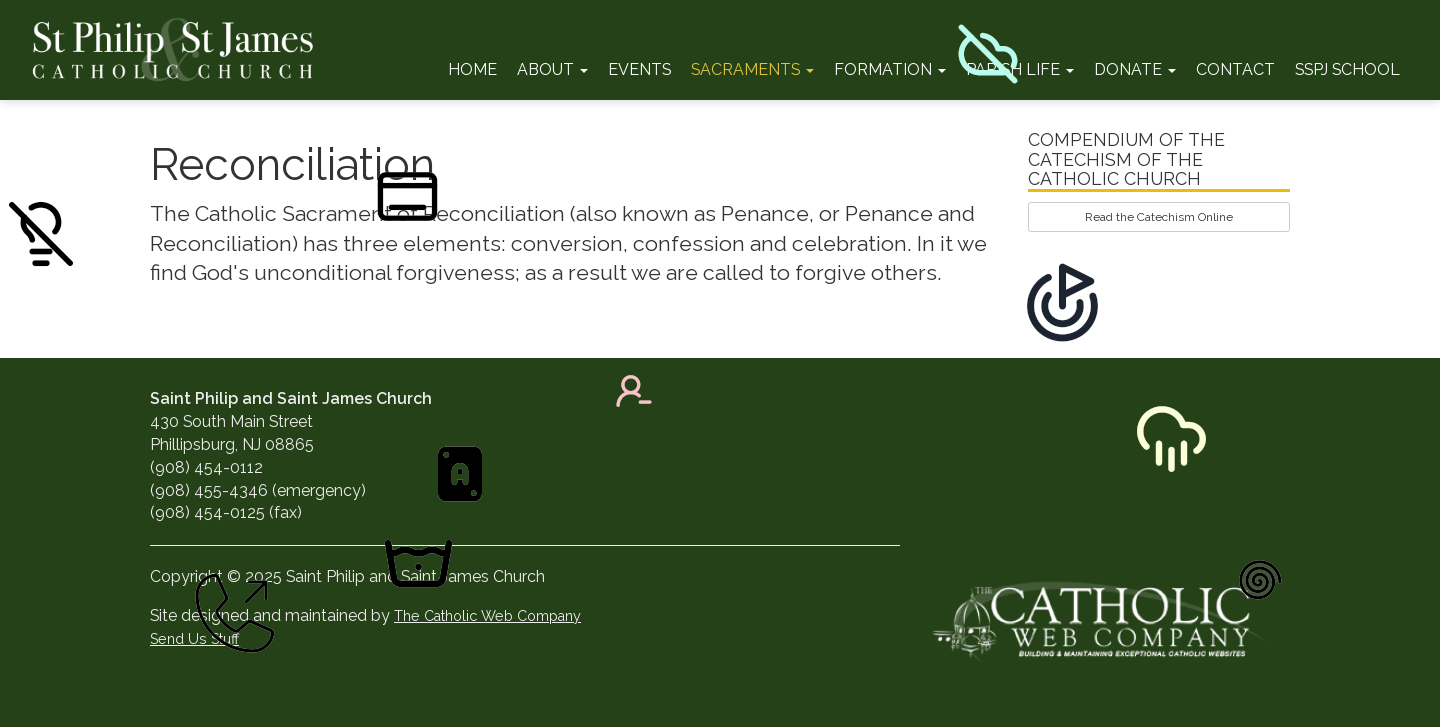 The image size is (1440, 727). I want to click on access the dock or taskbar, so click(407, 196).